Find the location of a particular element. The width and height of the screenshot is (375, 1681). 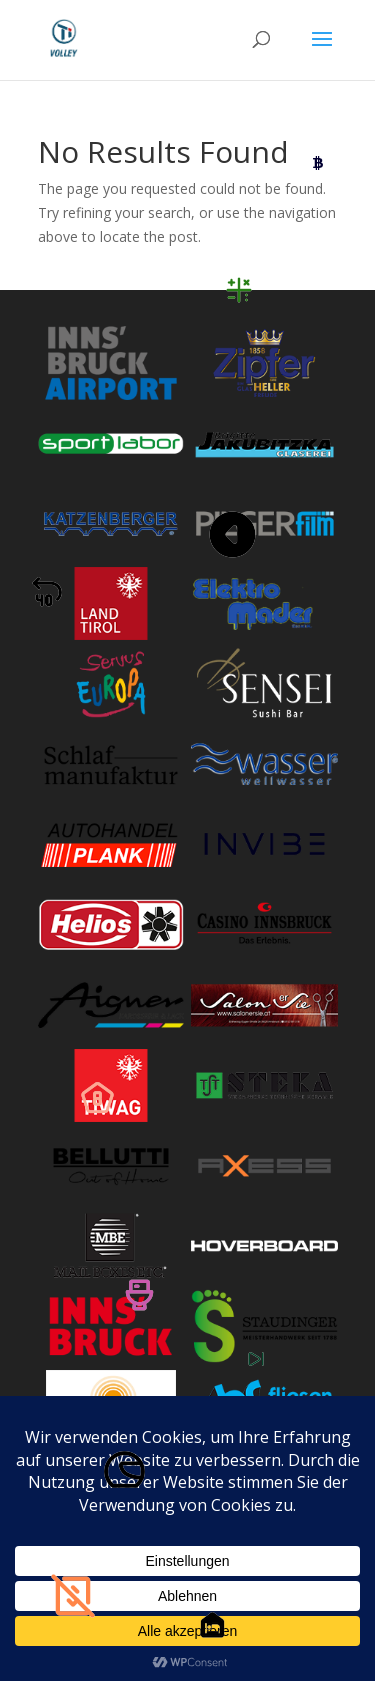

go back to the previous screen is located at coordinates (232, 534).